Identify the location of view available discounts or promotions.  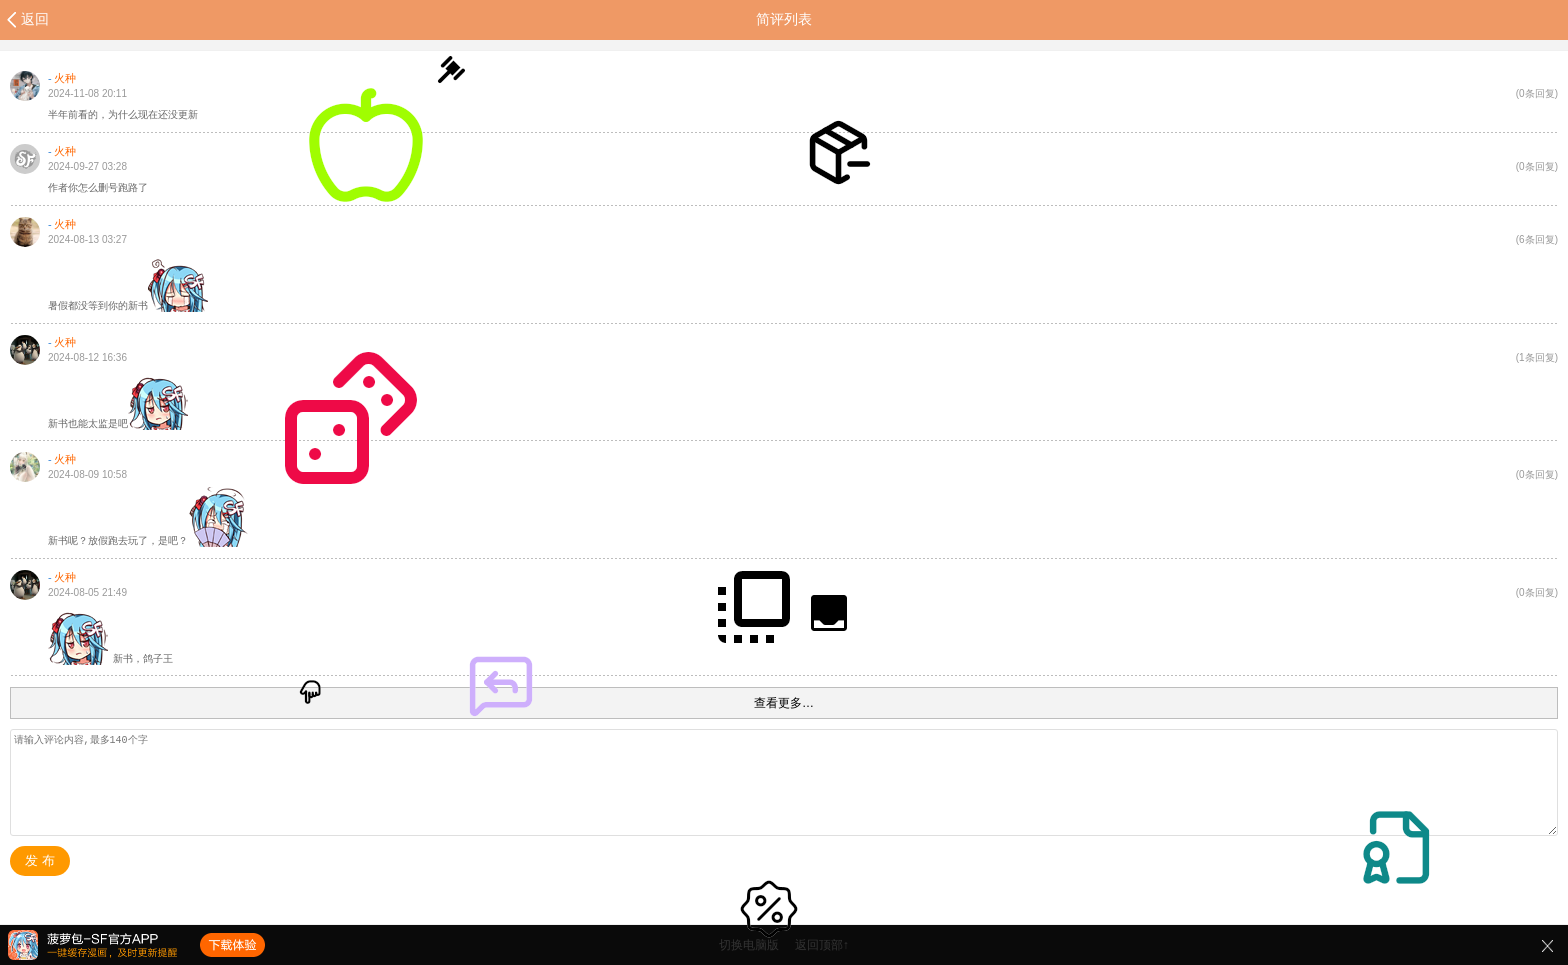
(769, 909).